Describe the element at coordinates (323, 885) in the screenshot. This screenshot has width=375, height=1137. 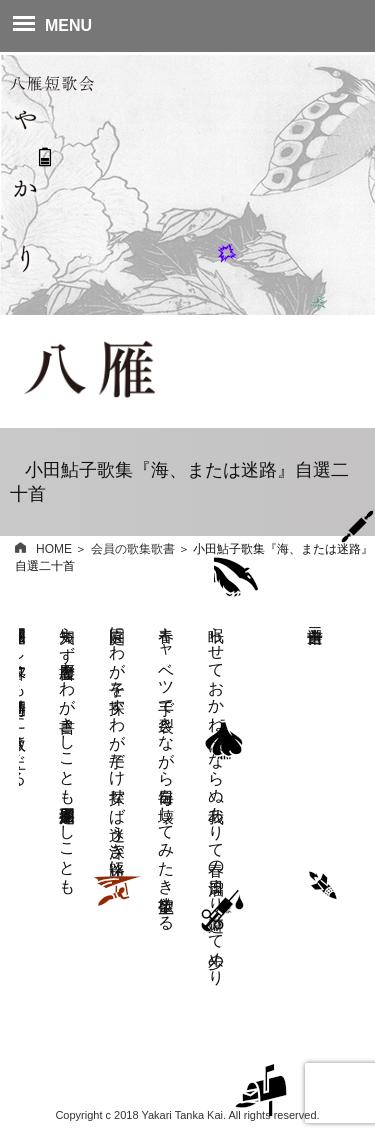
I see `launch or deploy an application` at that location.